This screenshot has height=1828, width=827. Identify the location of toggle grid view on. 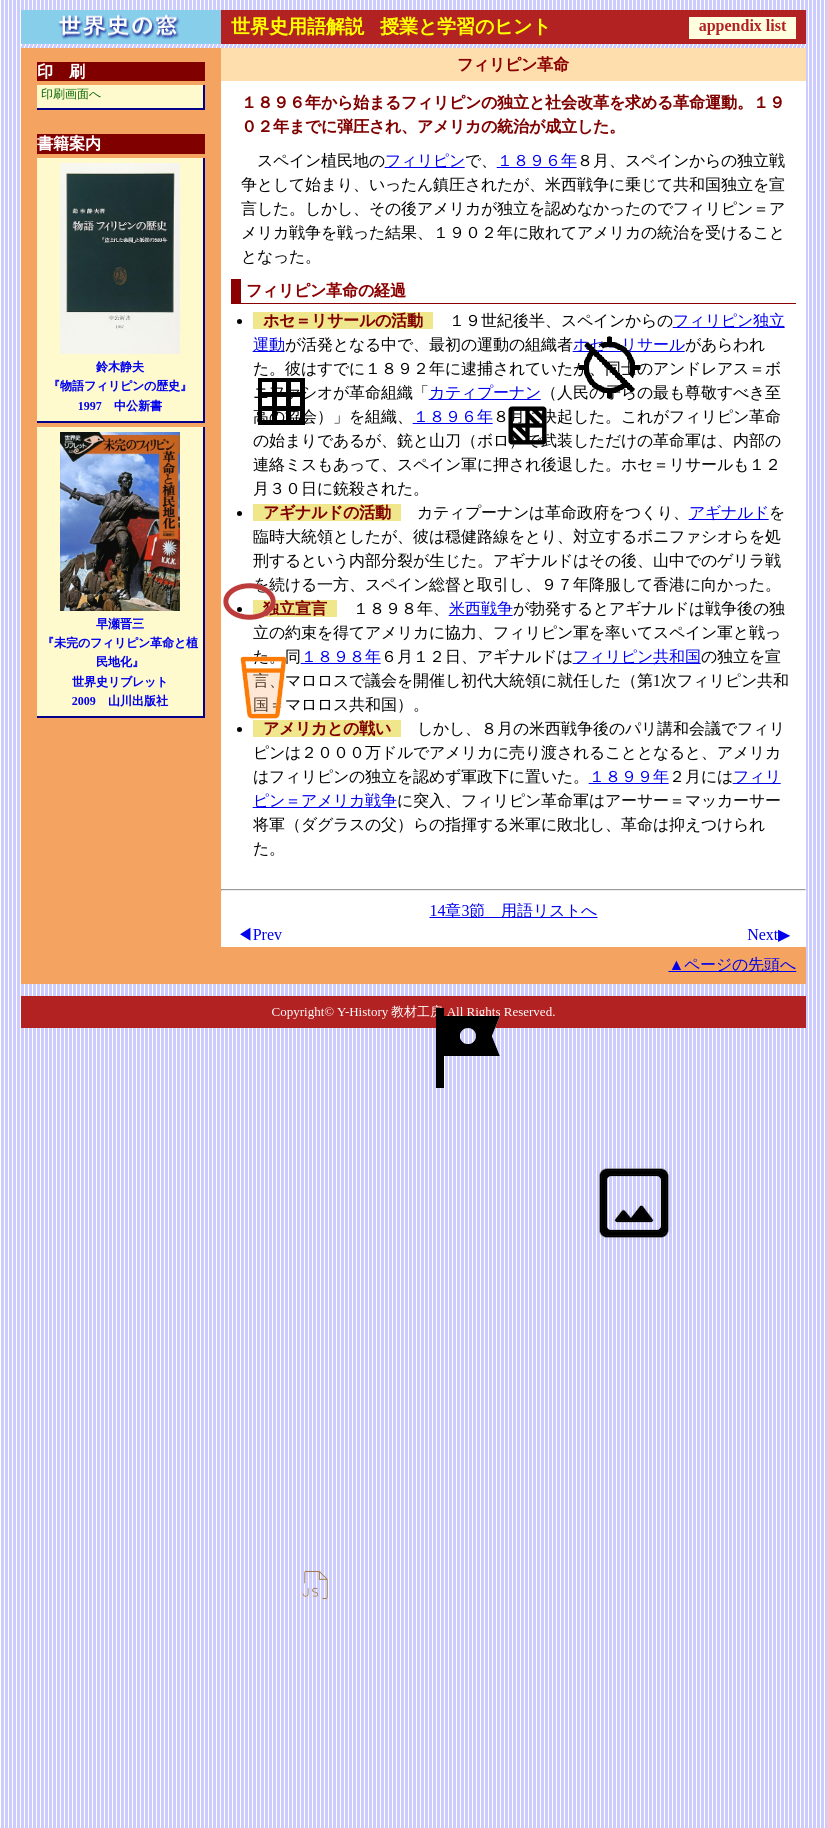
(281, 401).